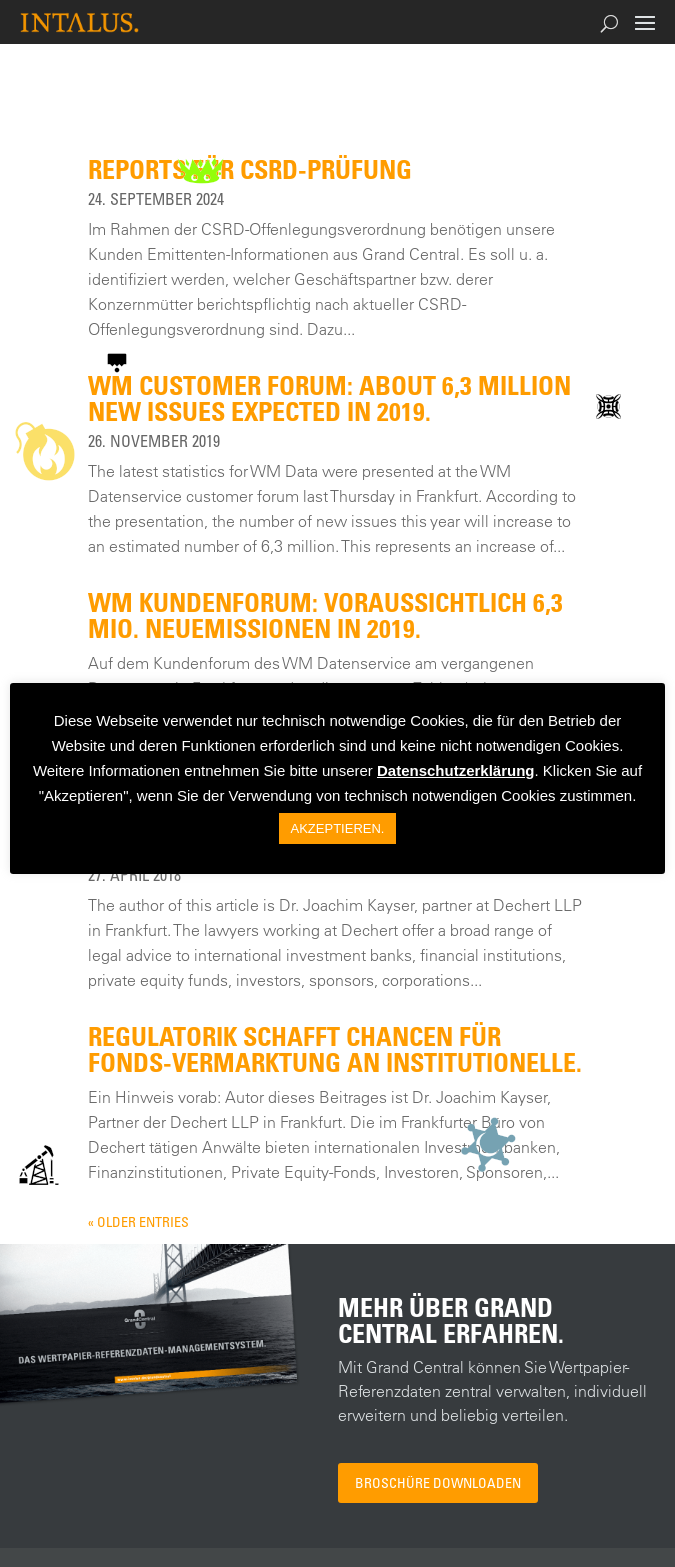 This screenshot has height=1567, width=675. I want to click on decorative geometric pattern or ornamental design element, so click(608, 406).